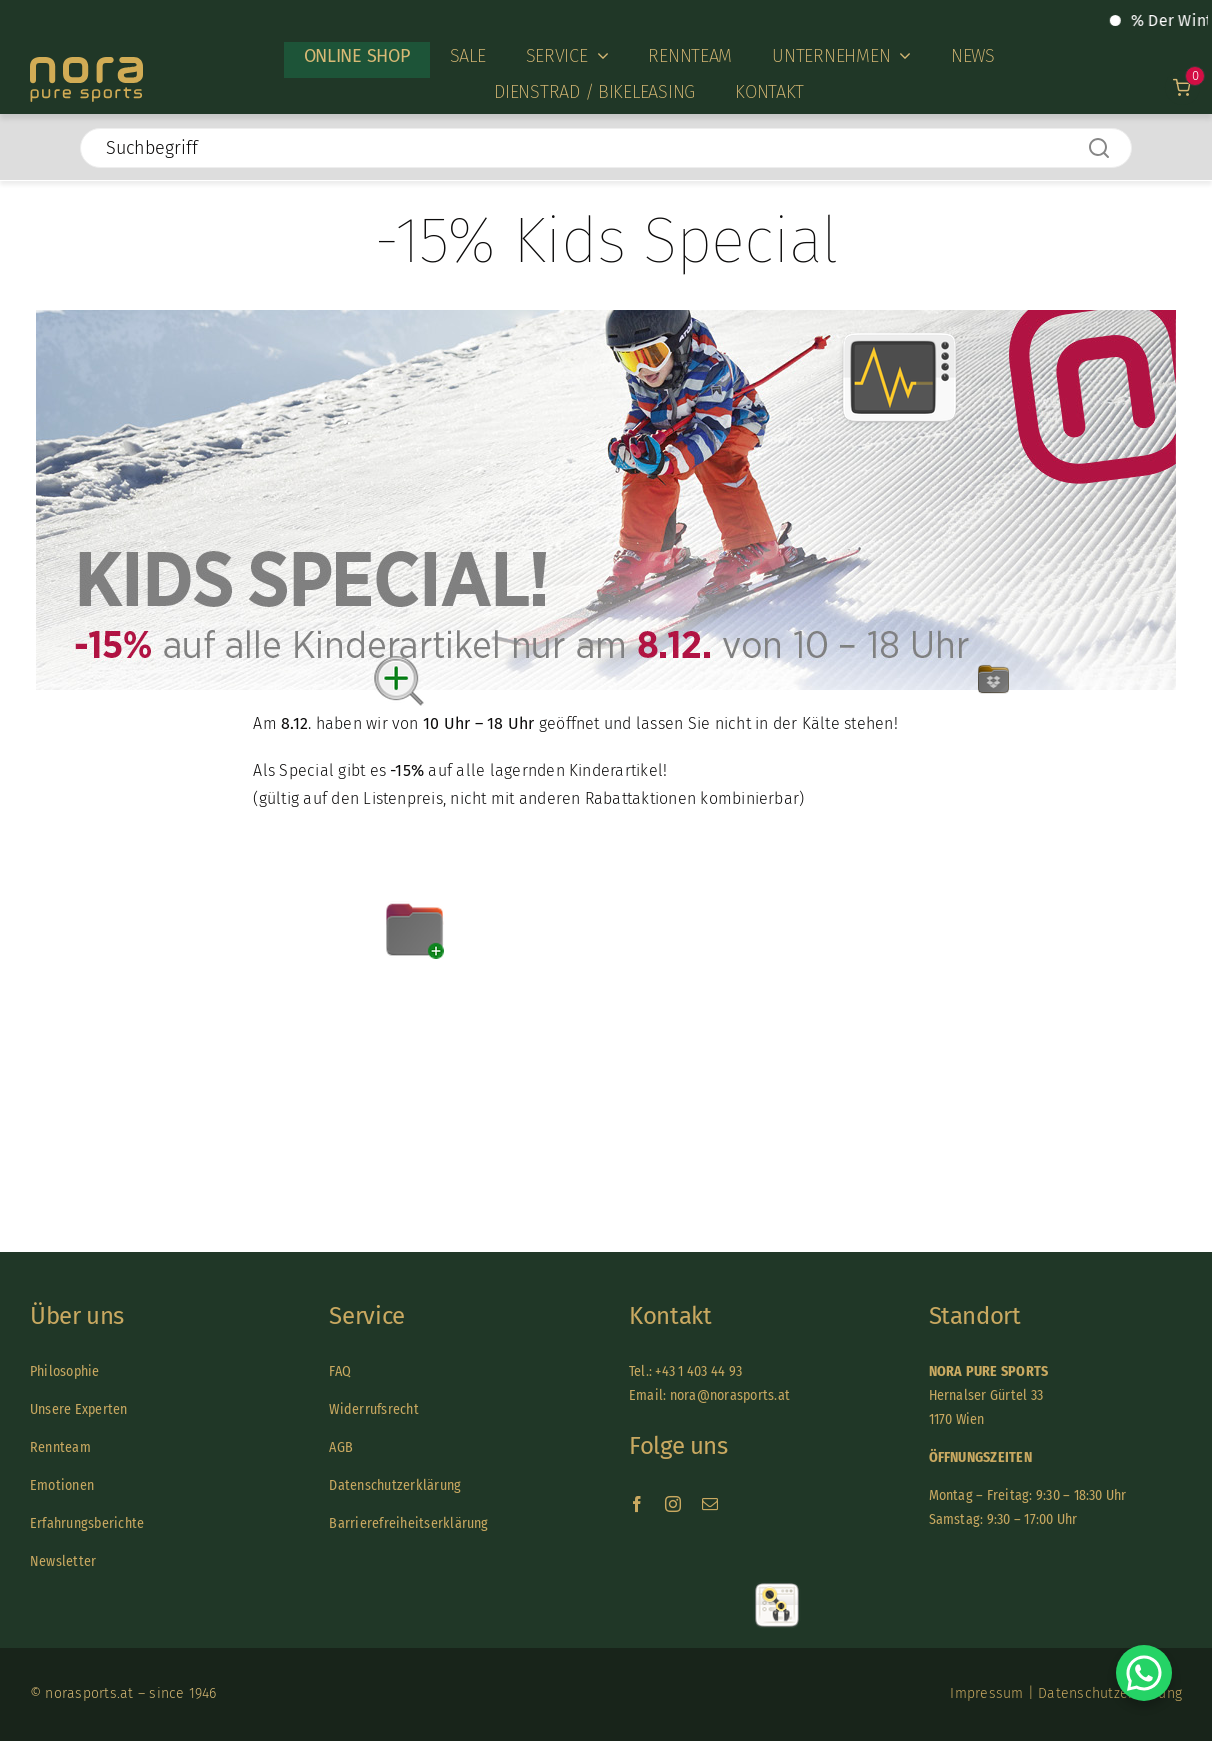 This screenshot has height=1741, width=1212. What do you see at coordinates (993, 678) in the screenshot?
I see `open your dropbox folder` at bounding box center [993, 678].